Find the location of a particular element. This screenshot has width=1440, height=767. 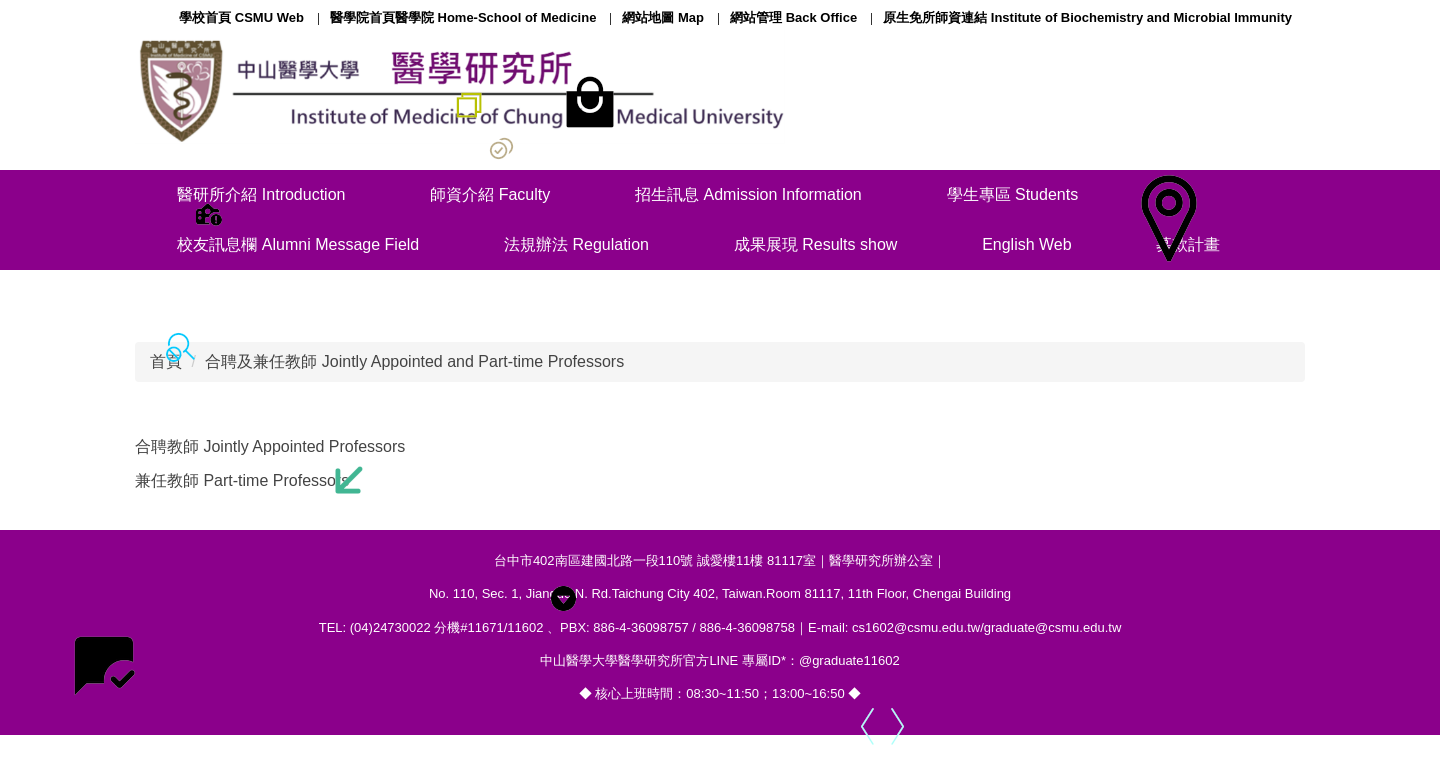

expand dropdown menu or content is located at coordinates (563, 598).